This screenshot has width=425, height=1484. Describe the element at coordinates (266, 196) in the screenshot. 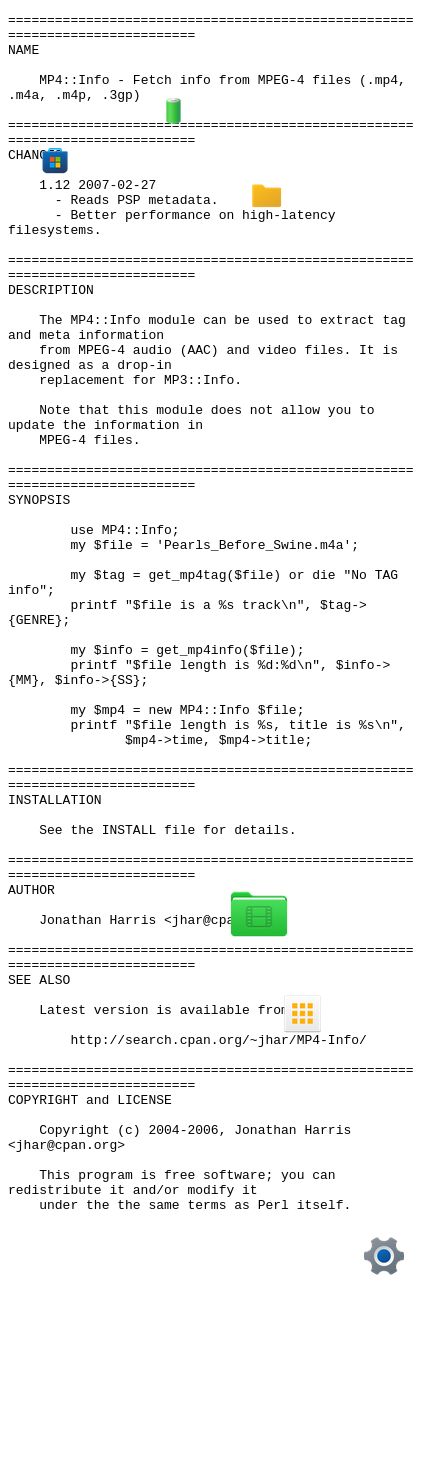

I see `open liveback folder` at that location.